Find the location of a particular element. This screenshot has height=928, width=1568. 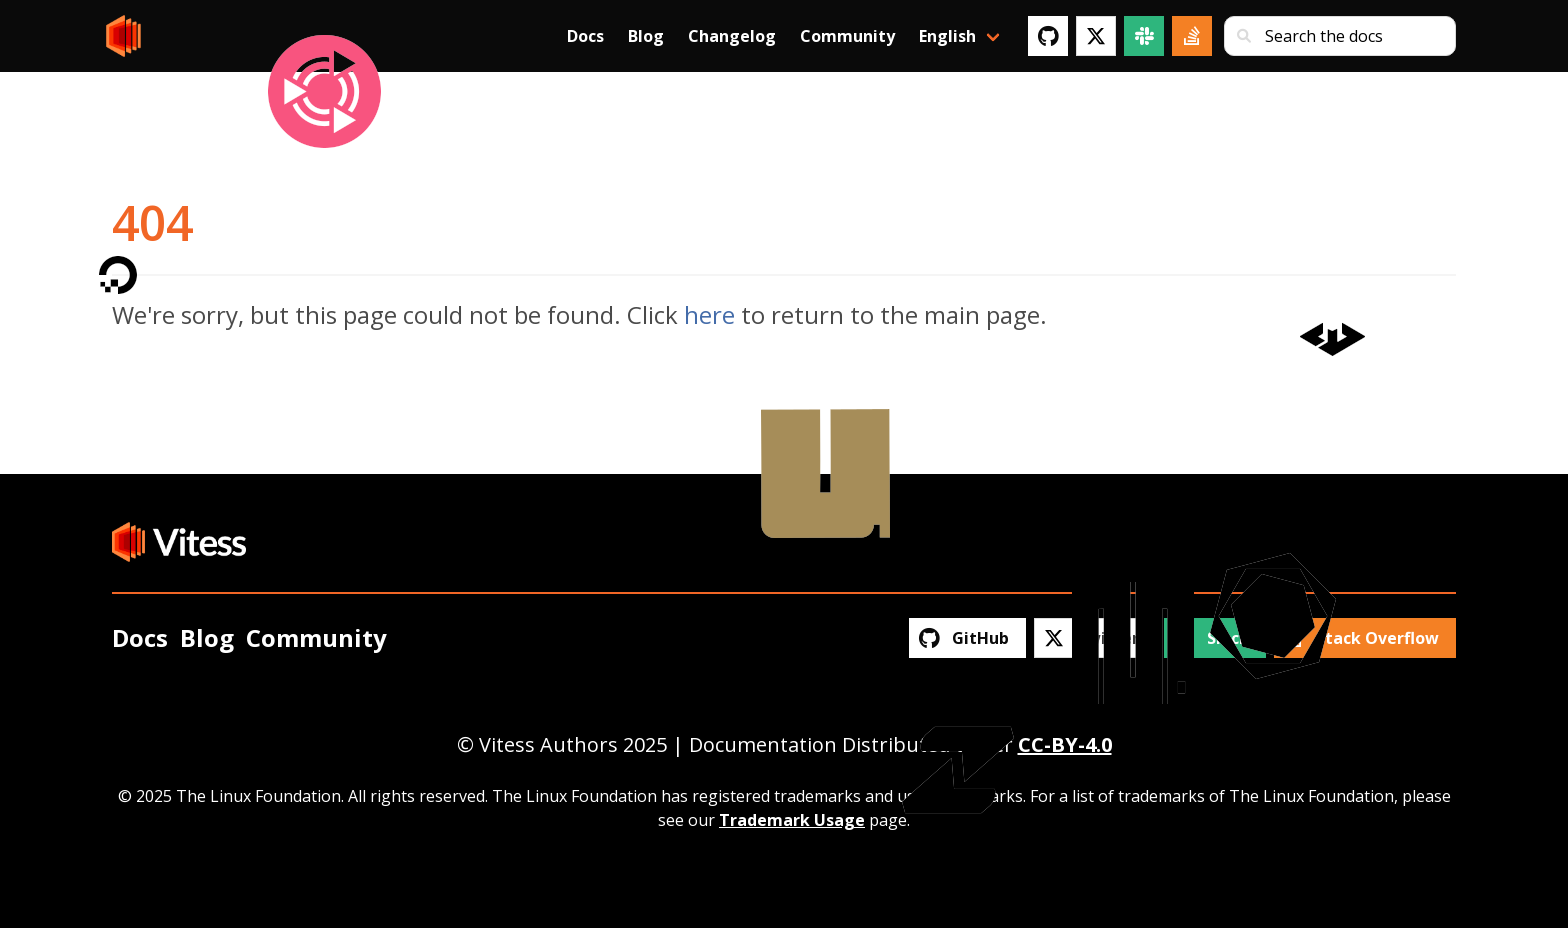

basic attention token (bat) cryptocurrency logo is located at coordinates (1332, 339).